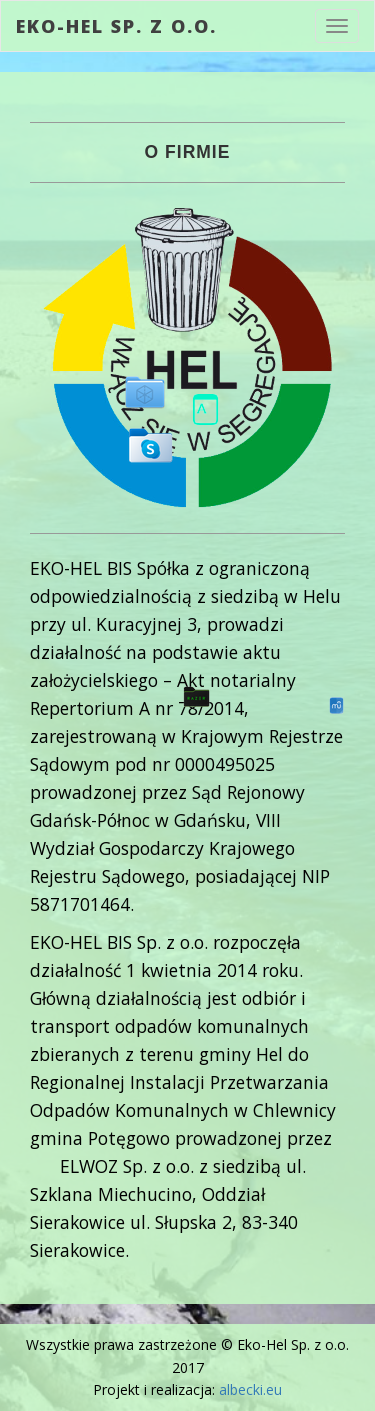 The image size is (375, 1411). What do you see at coordinates (145, 392) in the screenshot?
I see `open 3D files folder` at bounding box center [145, 392].